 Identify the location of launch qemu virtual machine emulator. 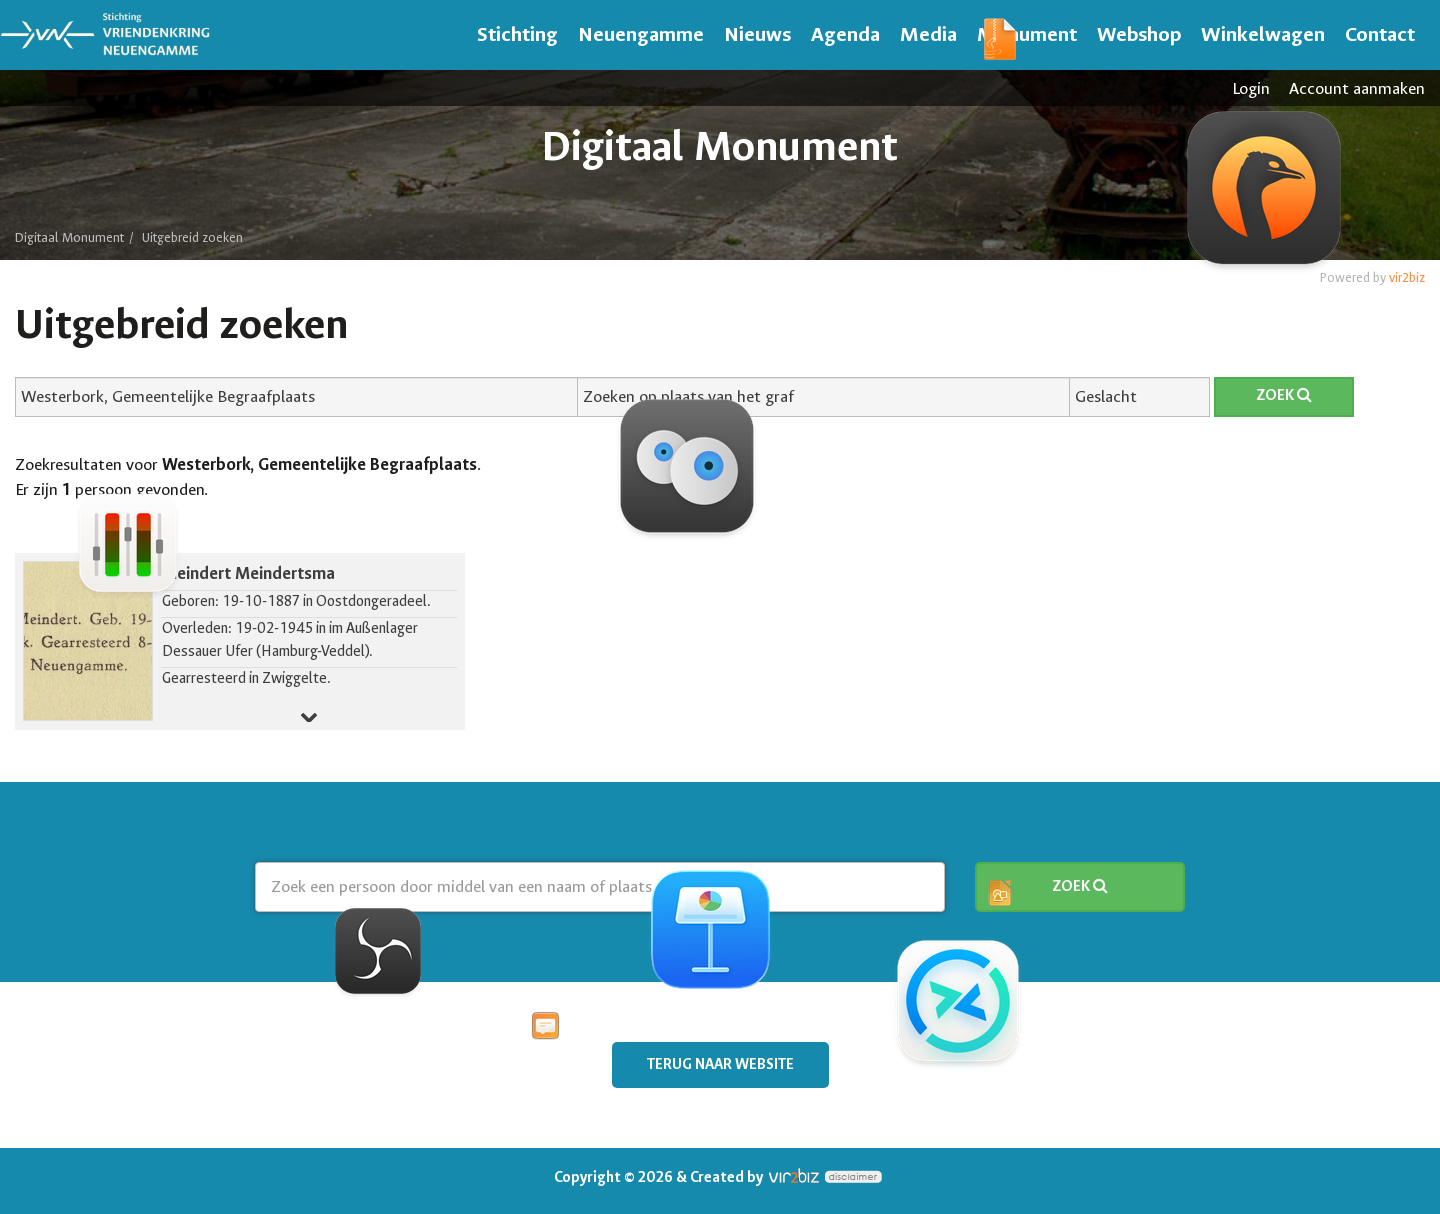
(1264, 188).